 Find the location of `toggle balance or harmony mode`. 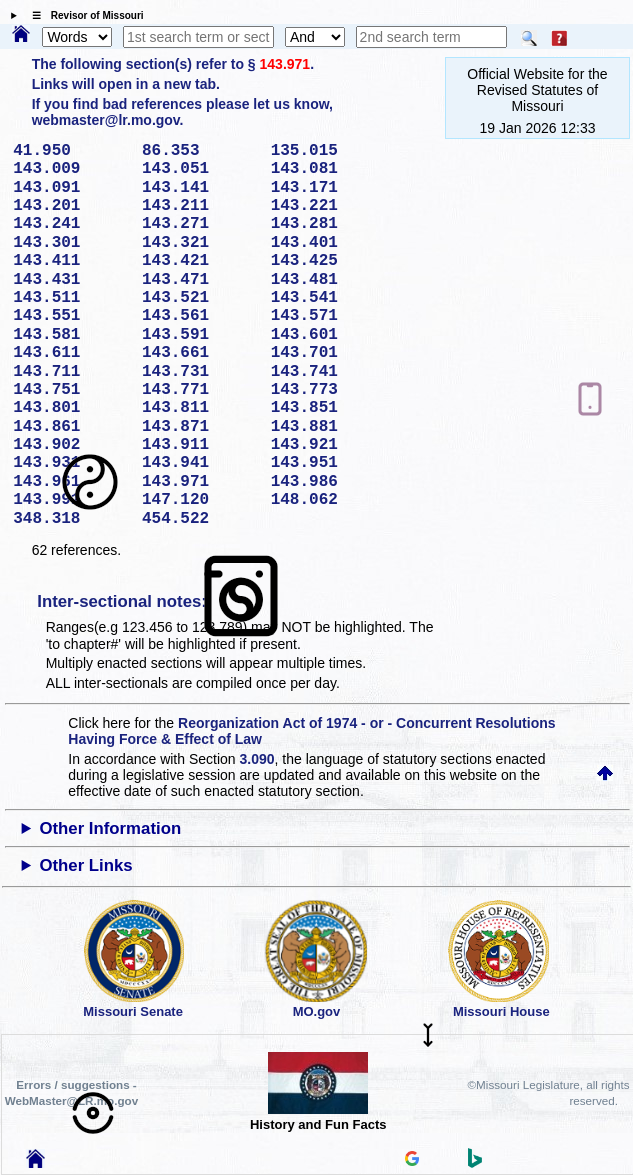

toggle balance or harmony mode is located at coordinates (90, 482).